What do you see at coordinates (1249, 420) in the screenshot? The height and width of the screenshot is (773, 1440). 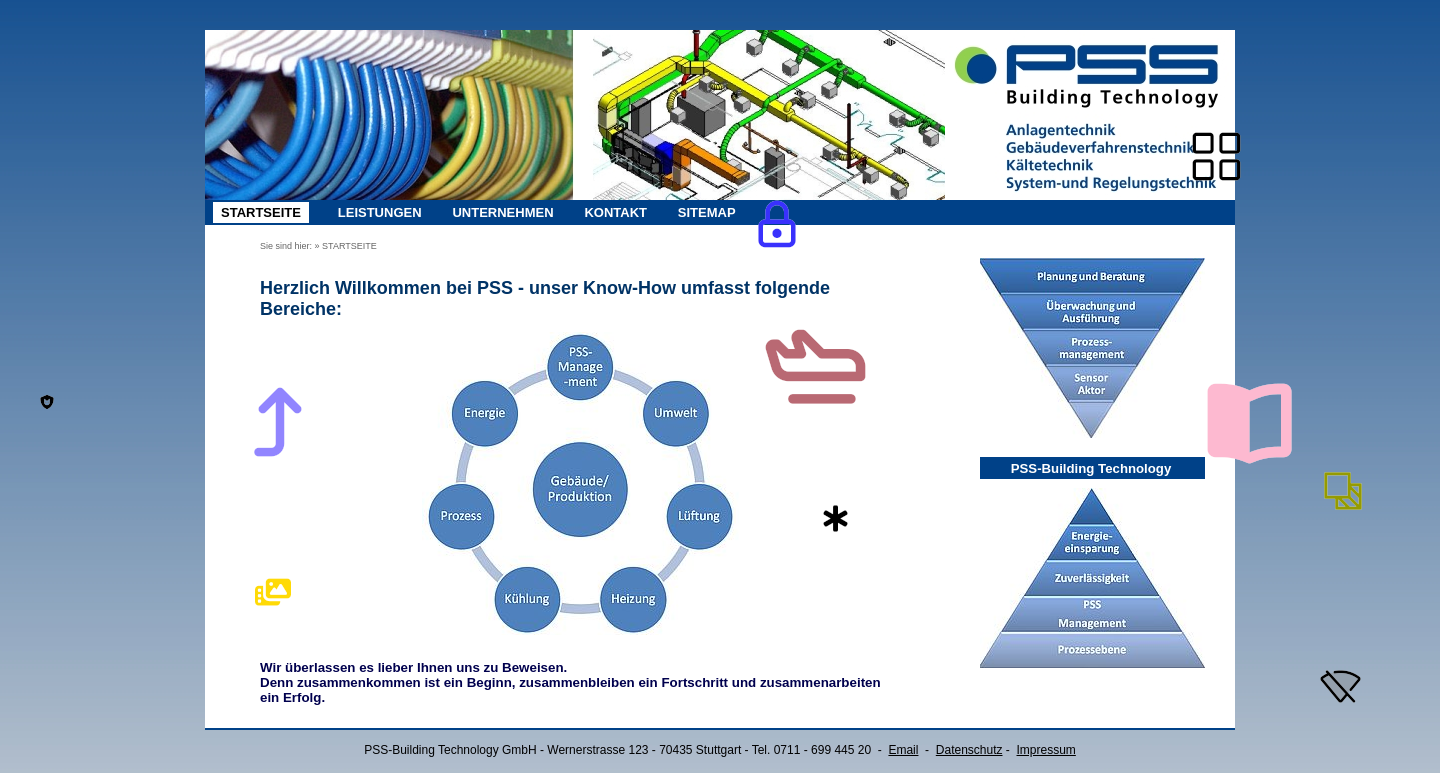 I see `open reading mode or e-reader` at bounding box center [1249, 420].